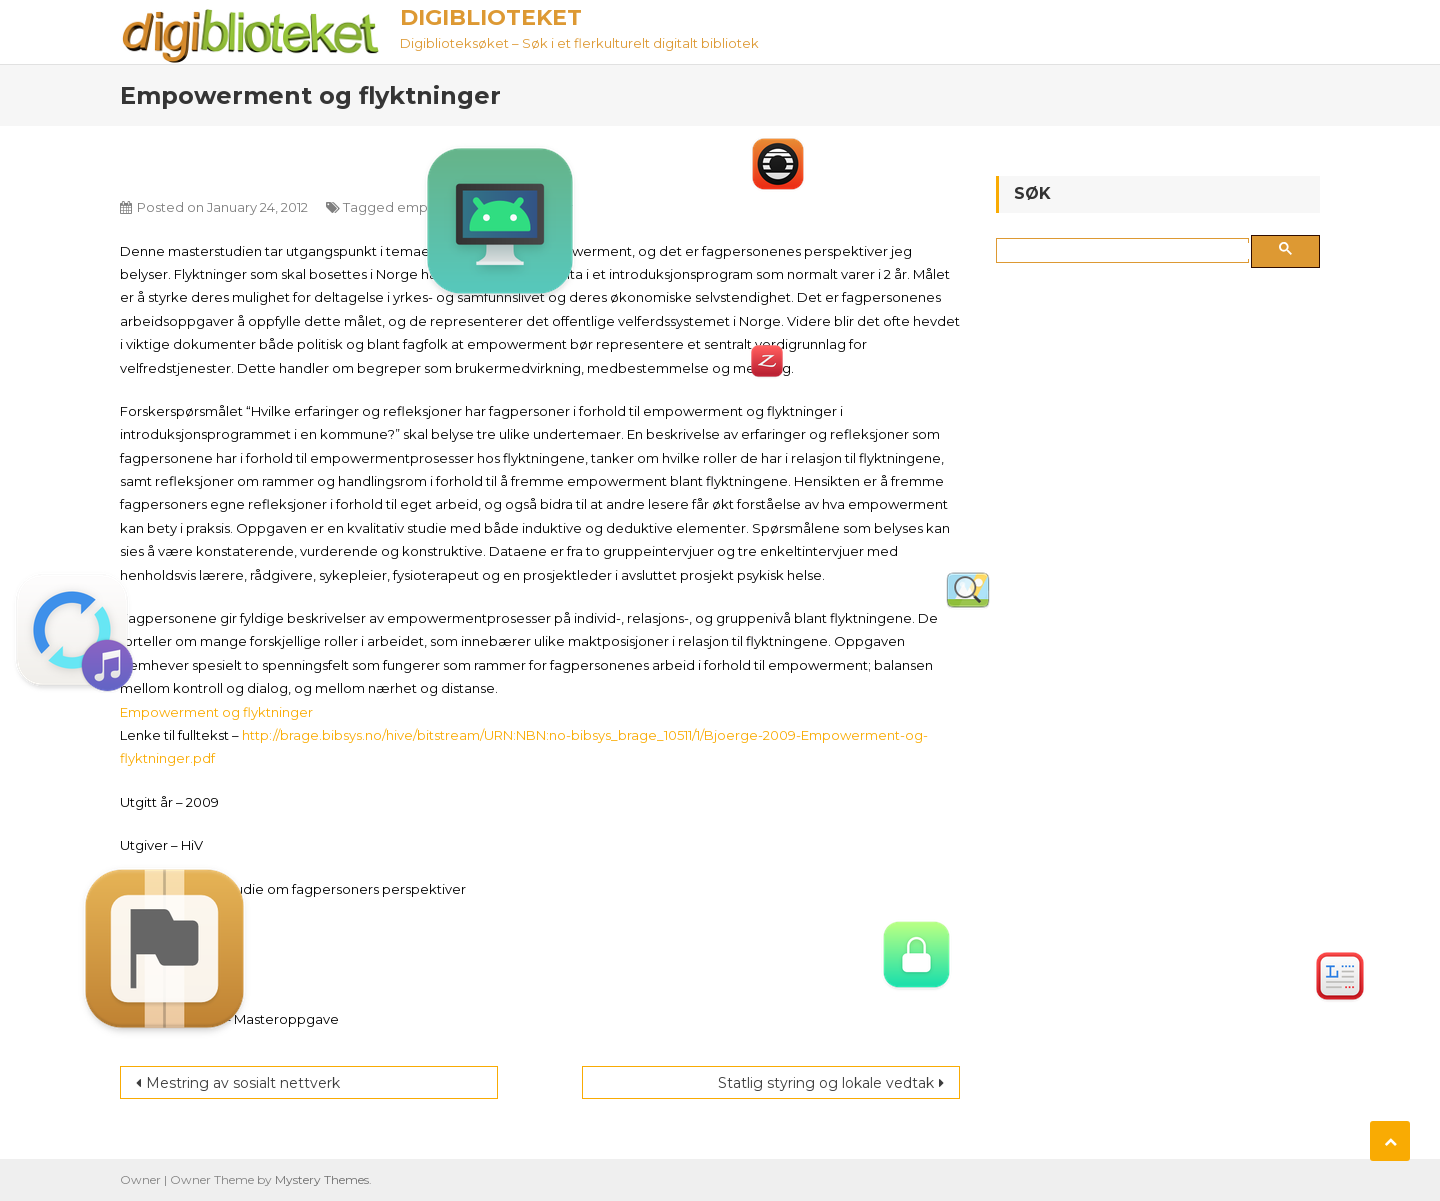  Describe the element at coordinates (72, 630) in the screenshot. I see `convert audio or video files to different formats` at that location.